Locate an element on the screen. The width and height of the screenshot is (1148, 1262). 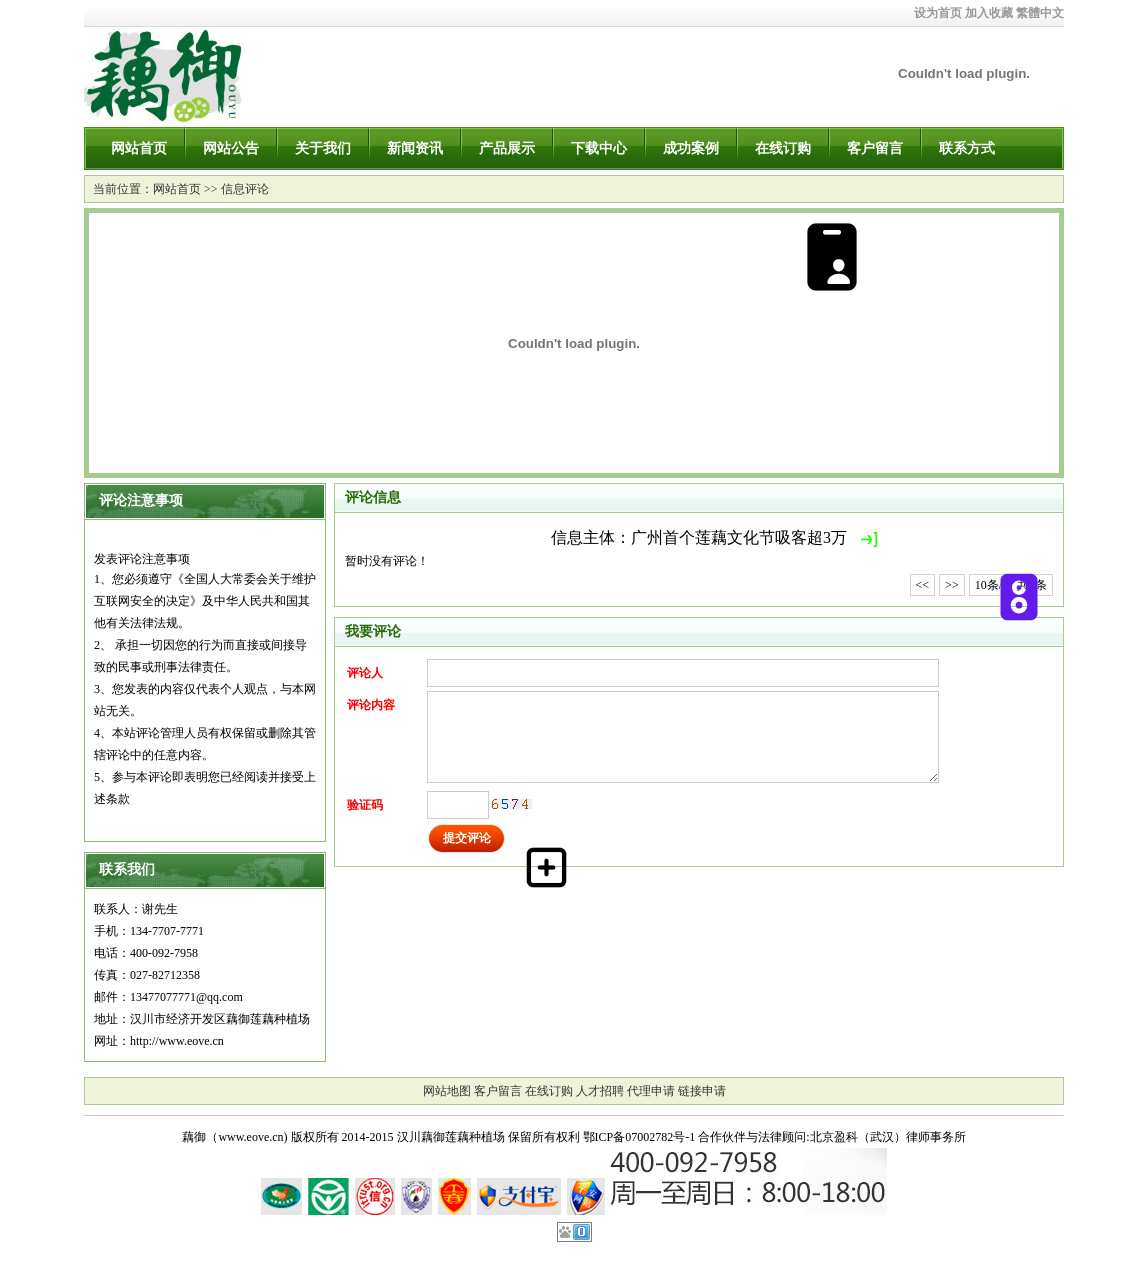
add a new item or entry is located at coordinates (546, 867).